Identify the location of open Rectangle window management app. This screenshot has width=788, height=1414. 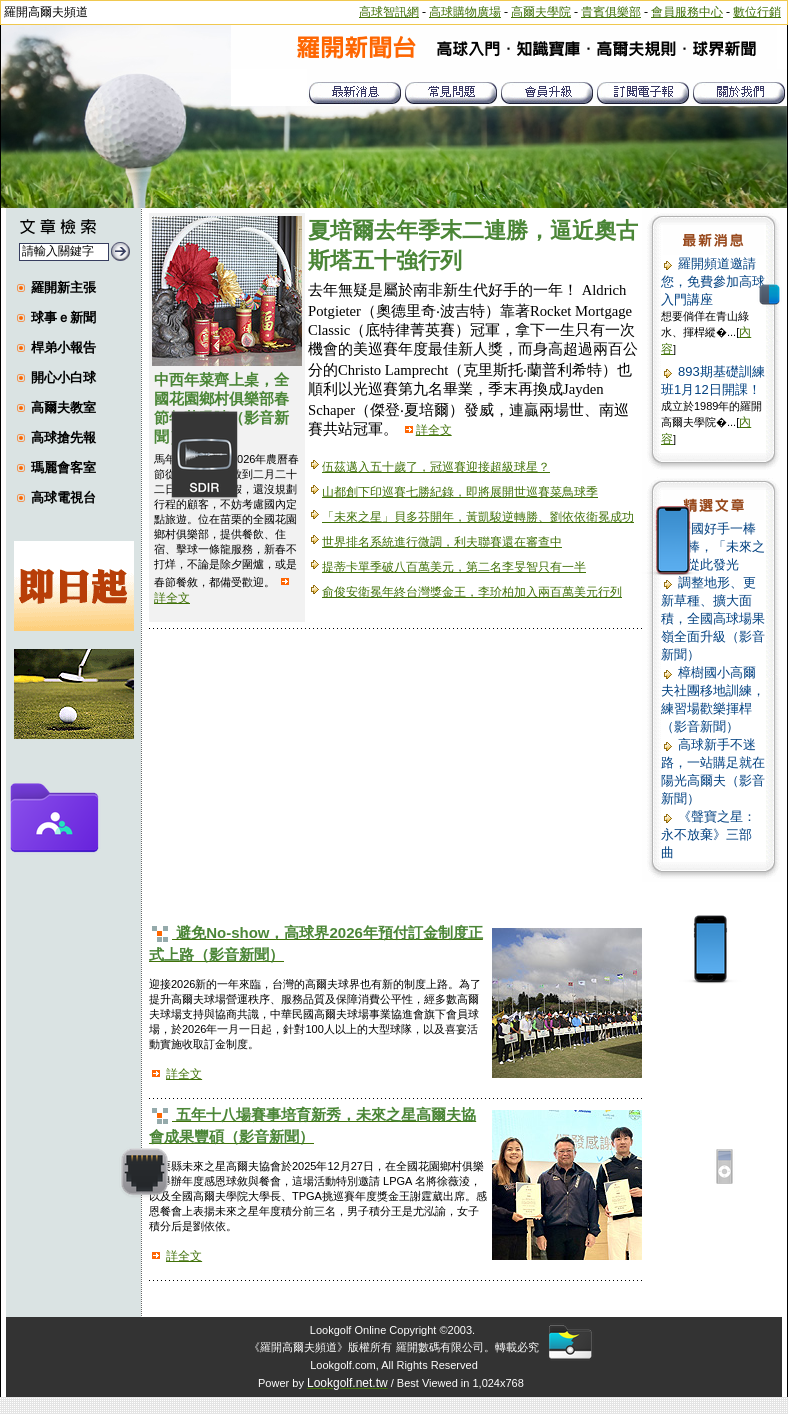
(769, 294).